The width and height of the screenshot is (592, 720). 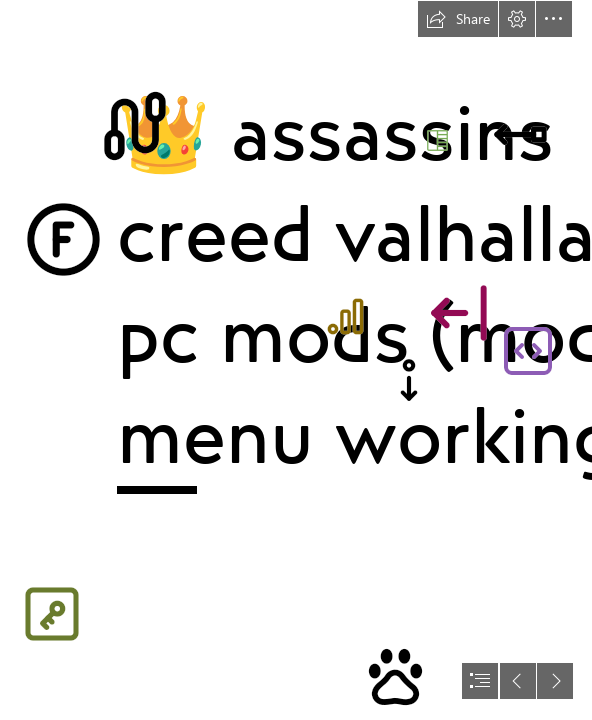 I want to click on view or edit source code, so click(x=528, y=351).